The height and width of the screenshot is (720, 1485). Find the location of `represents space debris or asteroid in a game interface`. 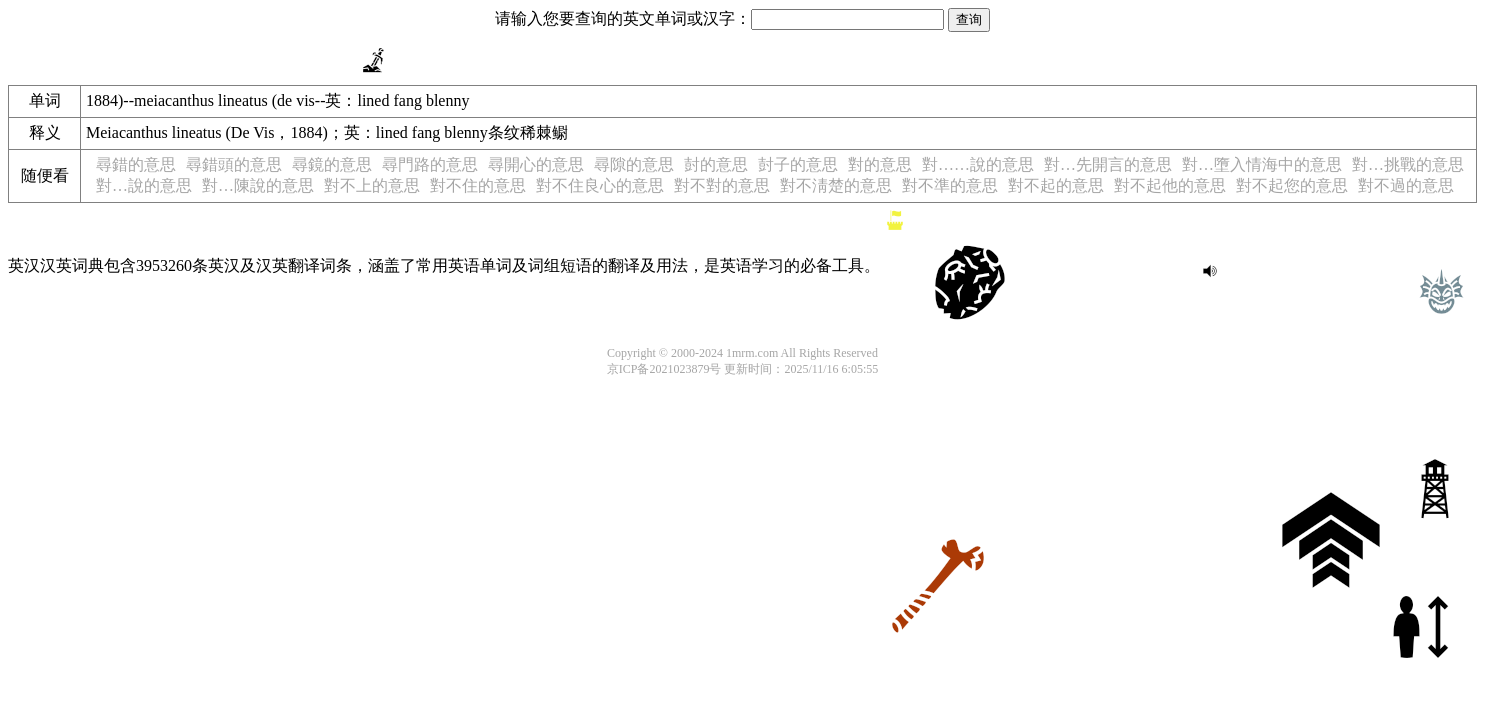

represents space debris or asteroid in a game interface is located at coordinates (967, 281).